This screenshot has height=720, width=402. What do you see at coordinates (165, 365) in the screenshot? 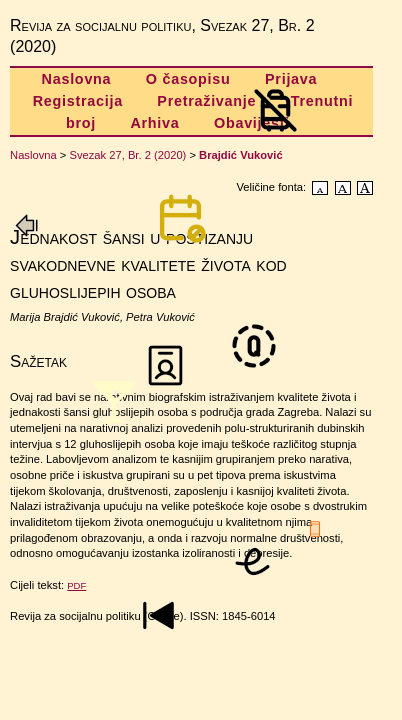
I see `view user profile or identity information` at bounding box center [165, 365].